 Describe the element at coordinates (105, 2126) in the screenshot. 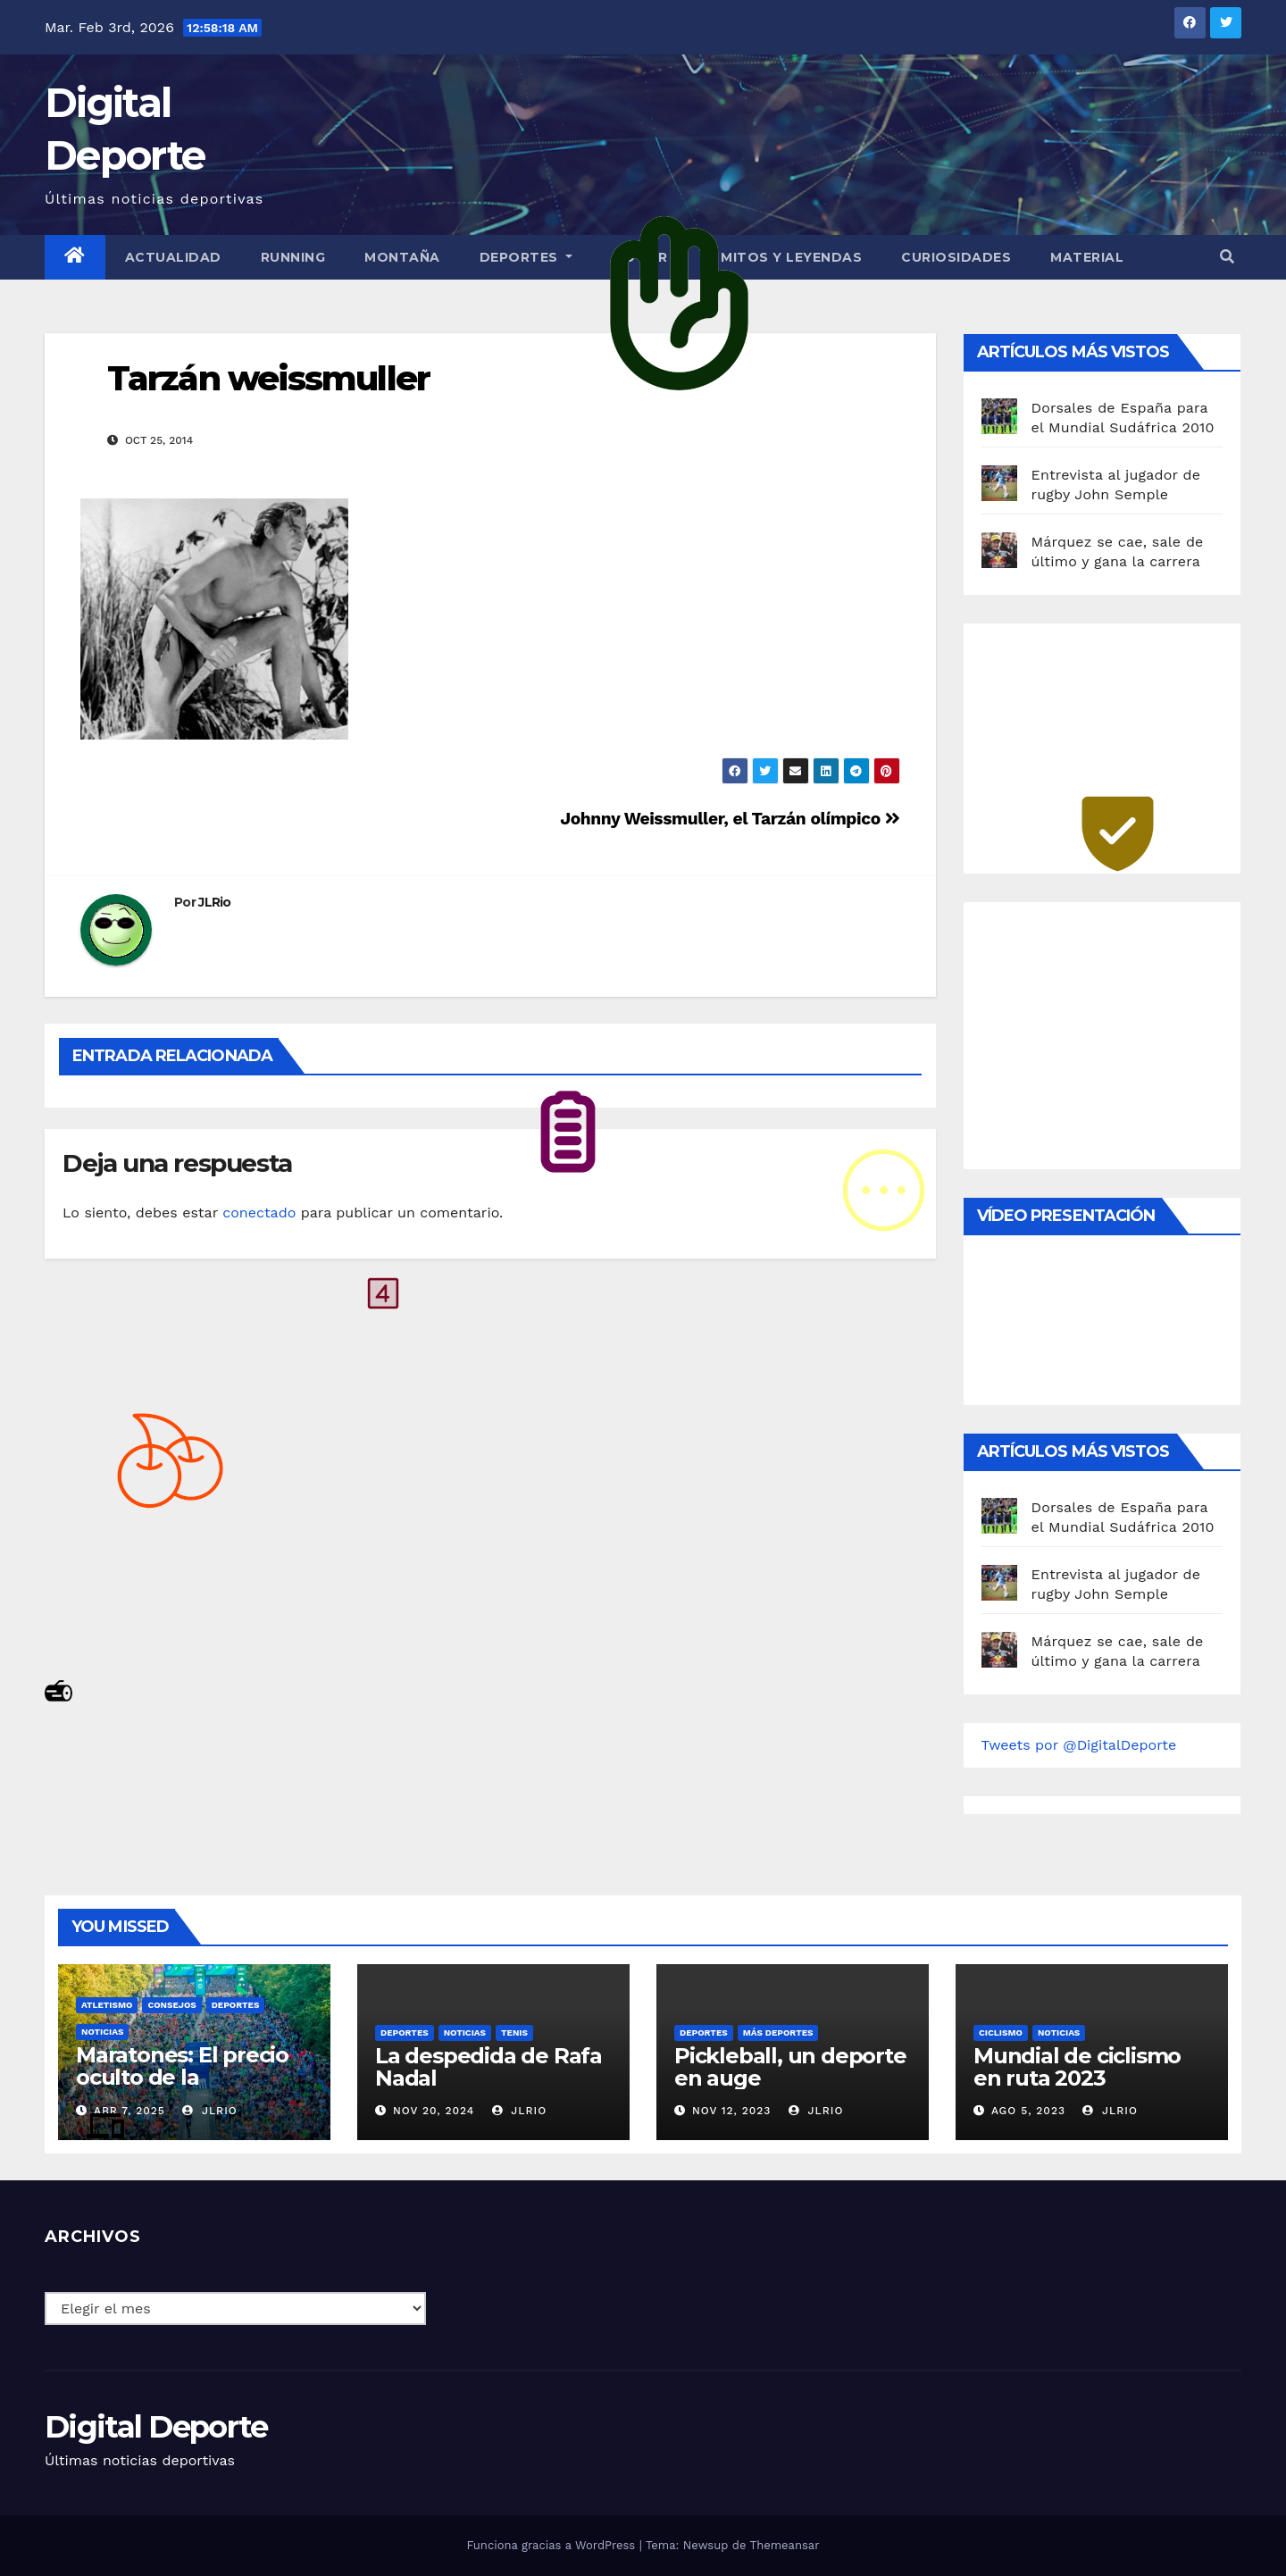

I see `view connected devices` at that location.